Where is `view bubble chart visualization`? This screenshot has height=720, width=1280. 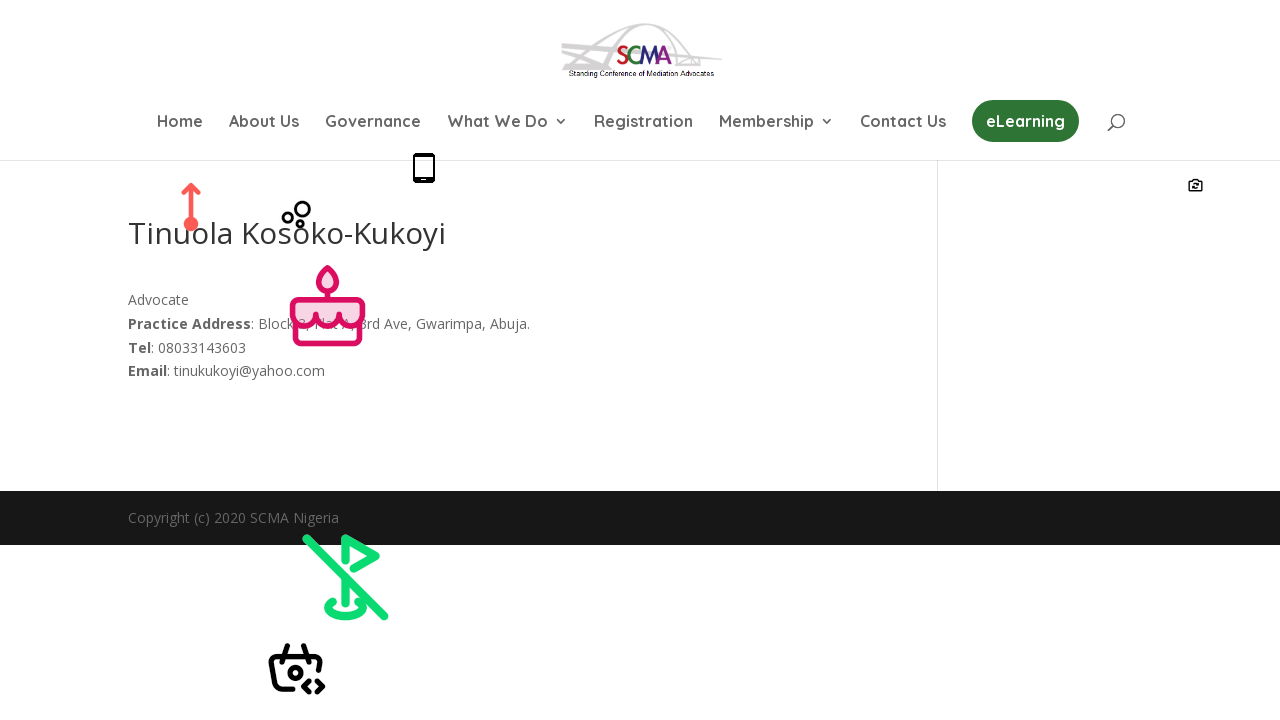
view bubble chart visualization is located at coordinates (295, 214).